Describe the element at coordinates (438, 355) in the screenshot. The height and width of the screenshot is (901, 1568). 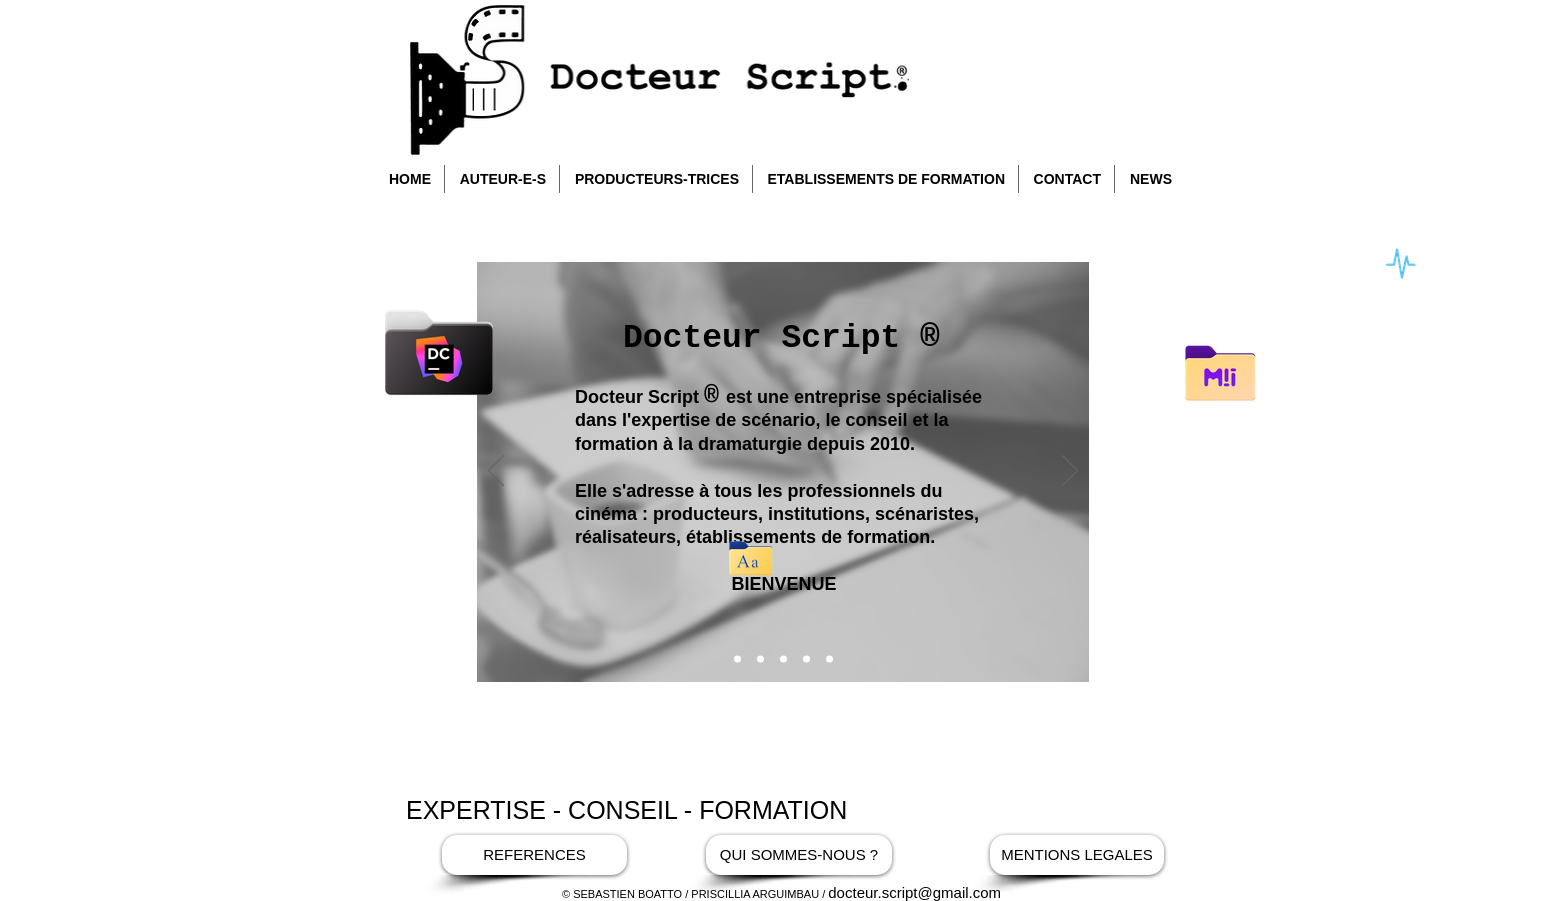
I see `open jetbrains dotcover project folder` at that location.